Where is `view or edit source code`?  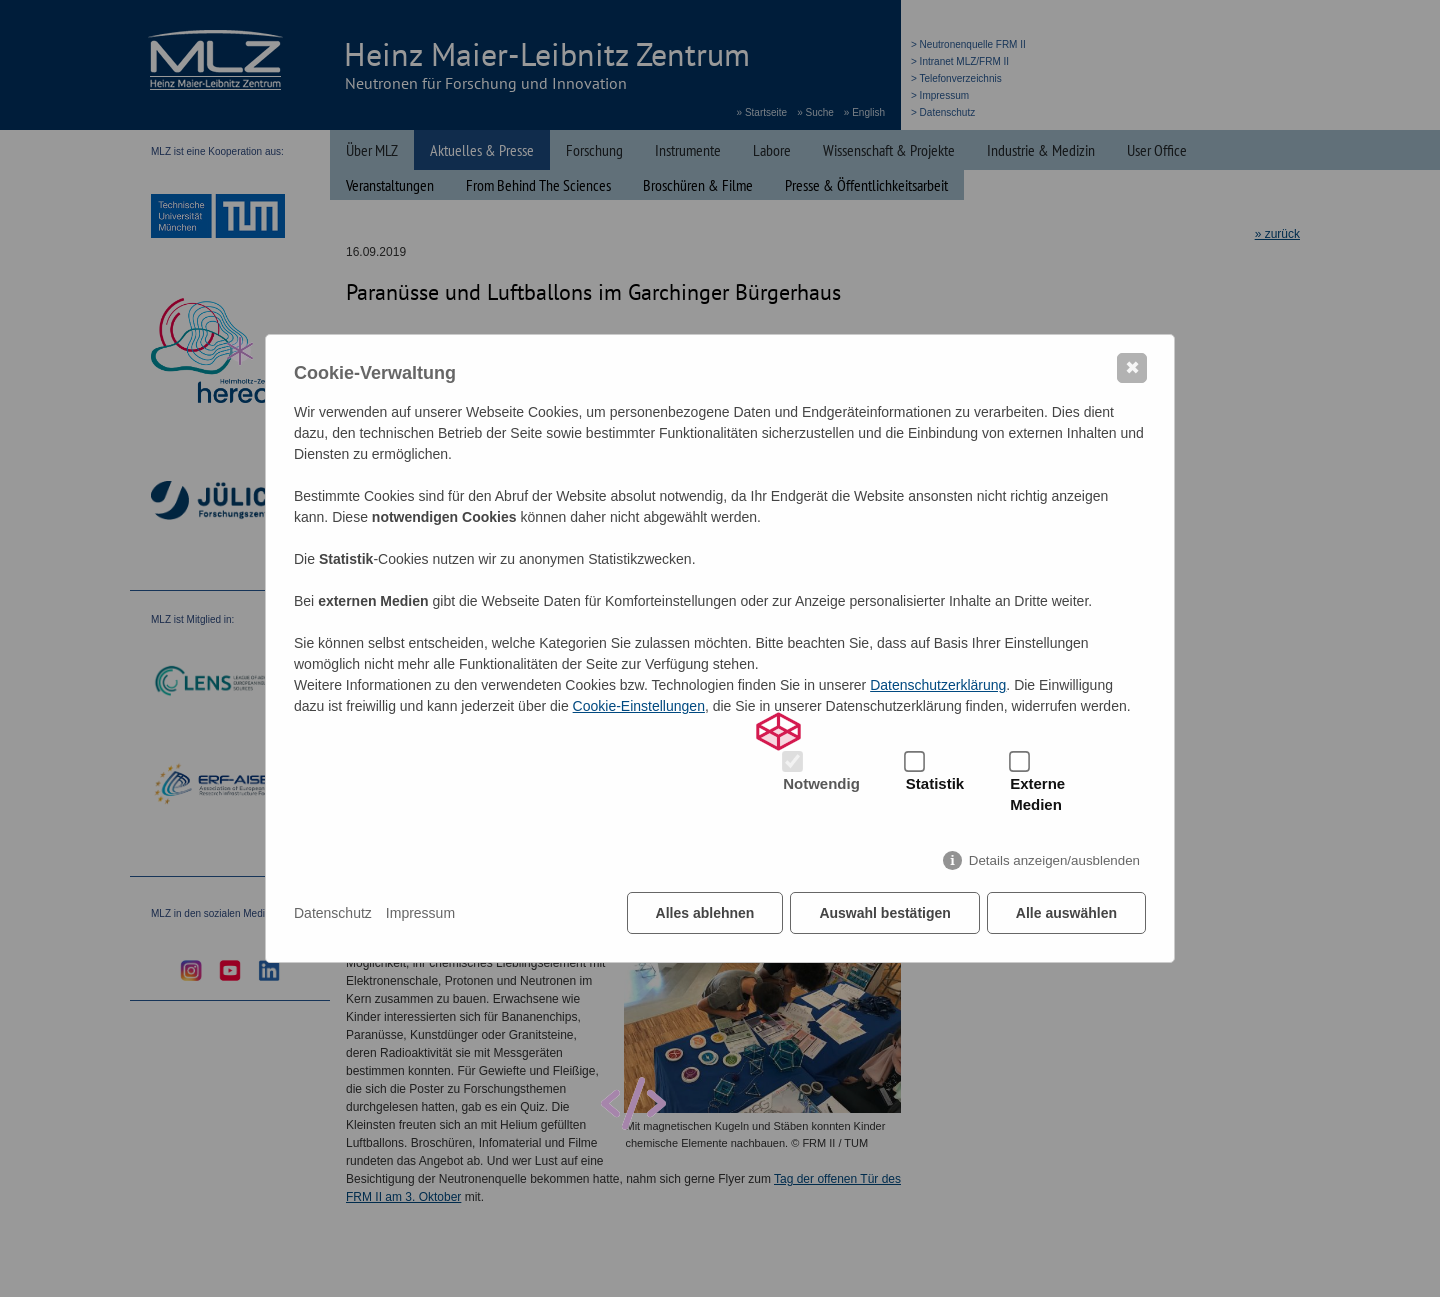
view or edit source code is located at coordinates (633, 1103).